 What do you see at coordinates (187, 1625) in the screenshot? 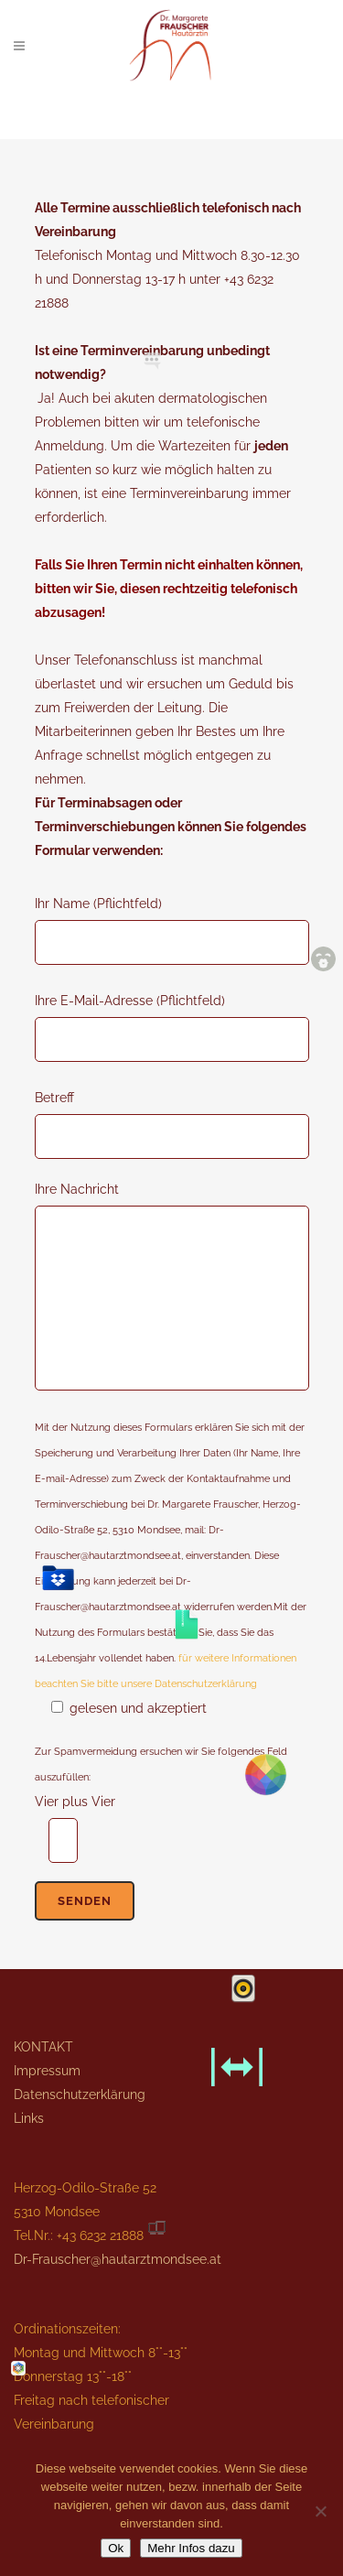
I see `compressed archive file (.tar.xz format)` at bounding box center [187, 1625].